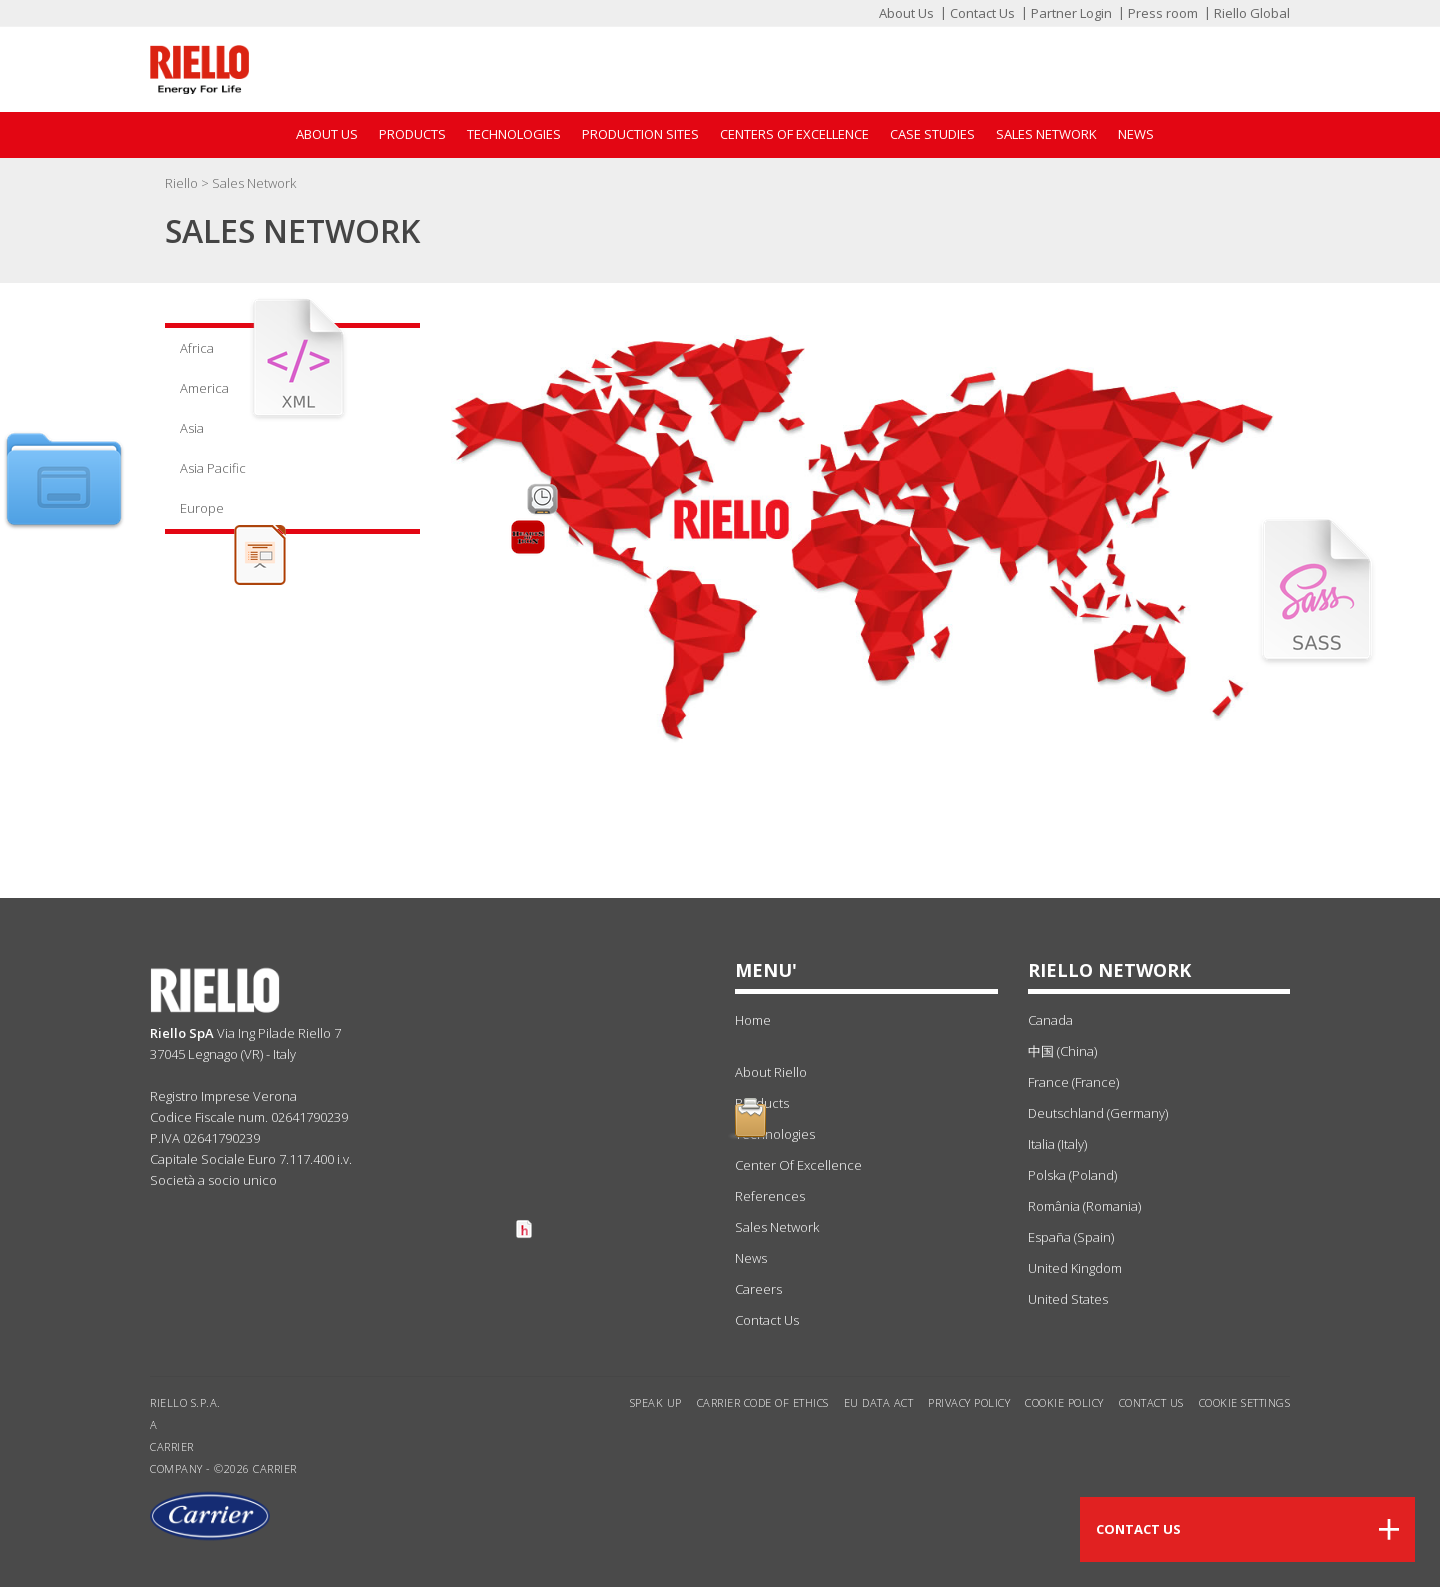 This screenshot has width=1440, height=1587. I want to click on open desktop folder, so click(64, 479).